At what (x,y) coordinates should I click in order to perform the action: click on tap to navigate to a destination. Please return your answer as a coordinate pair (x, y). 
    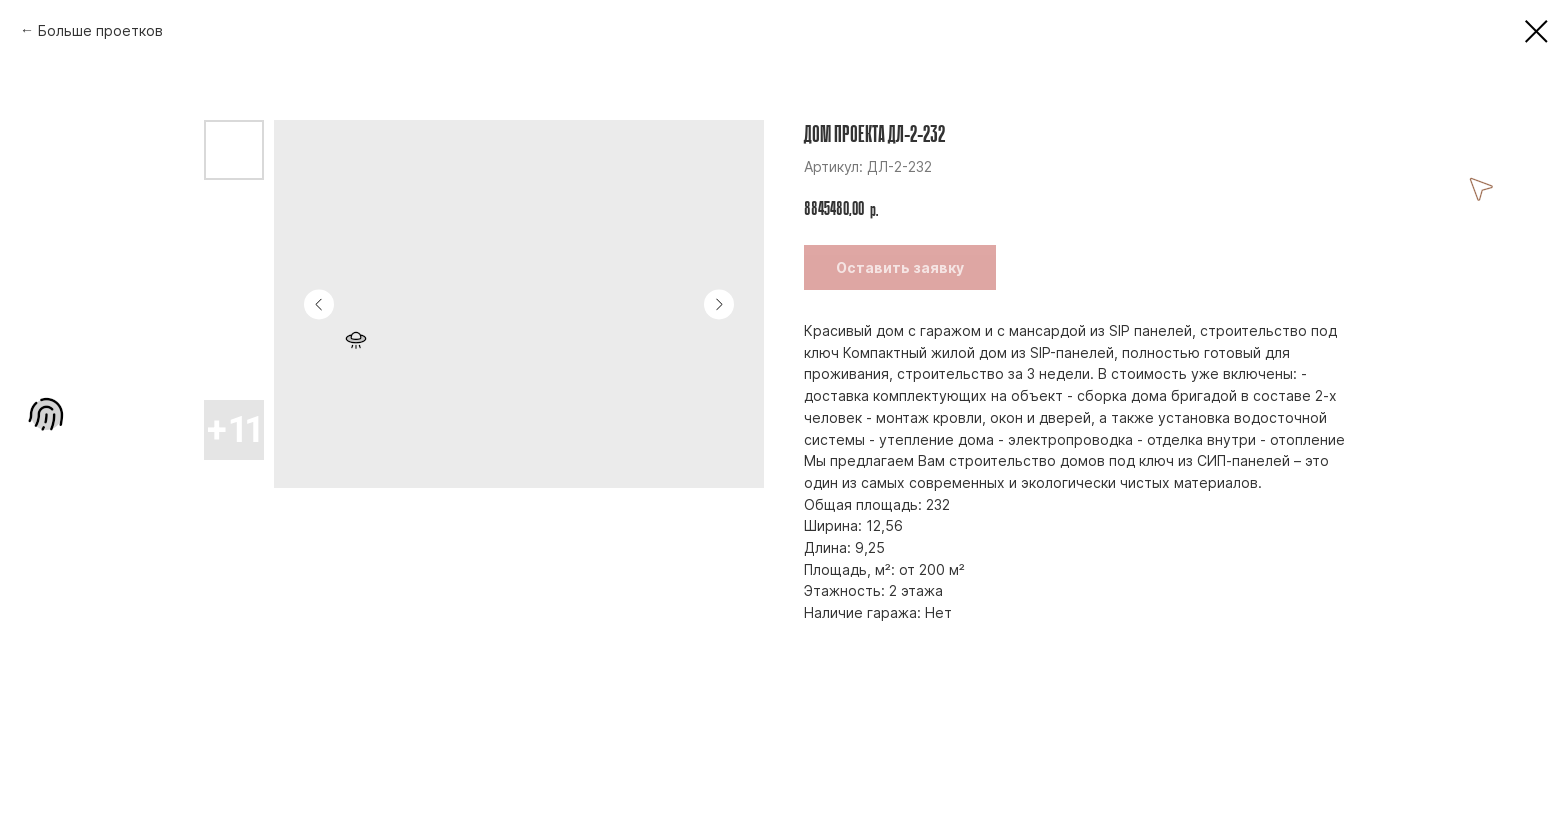
    Looking at the image, I should click on (1479, 187).